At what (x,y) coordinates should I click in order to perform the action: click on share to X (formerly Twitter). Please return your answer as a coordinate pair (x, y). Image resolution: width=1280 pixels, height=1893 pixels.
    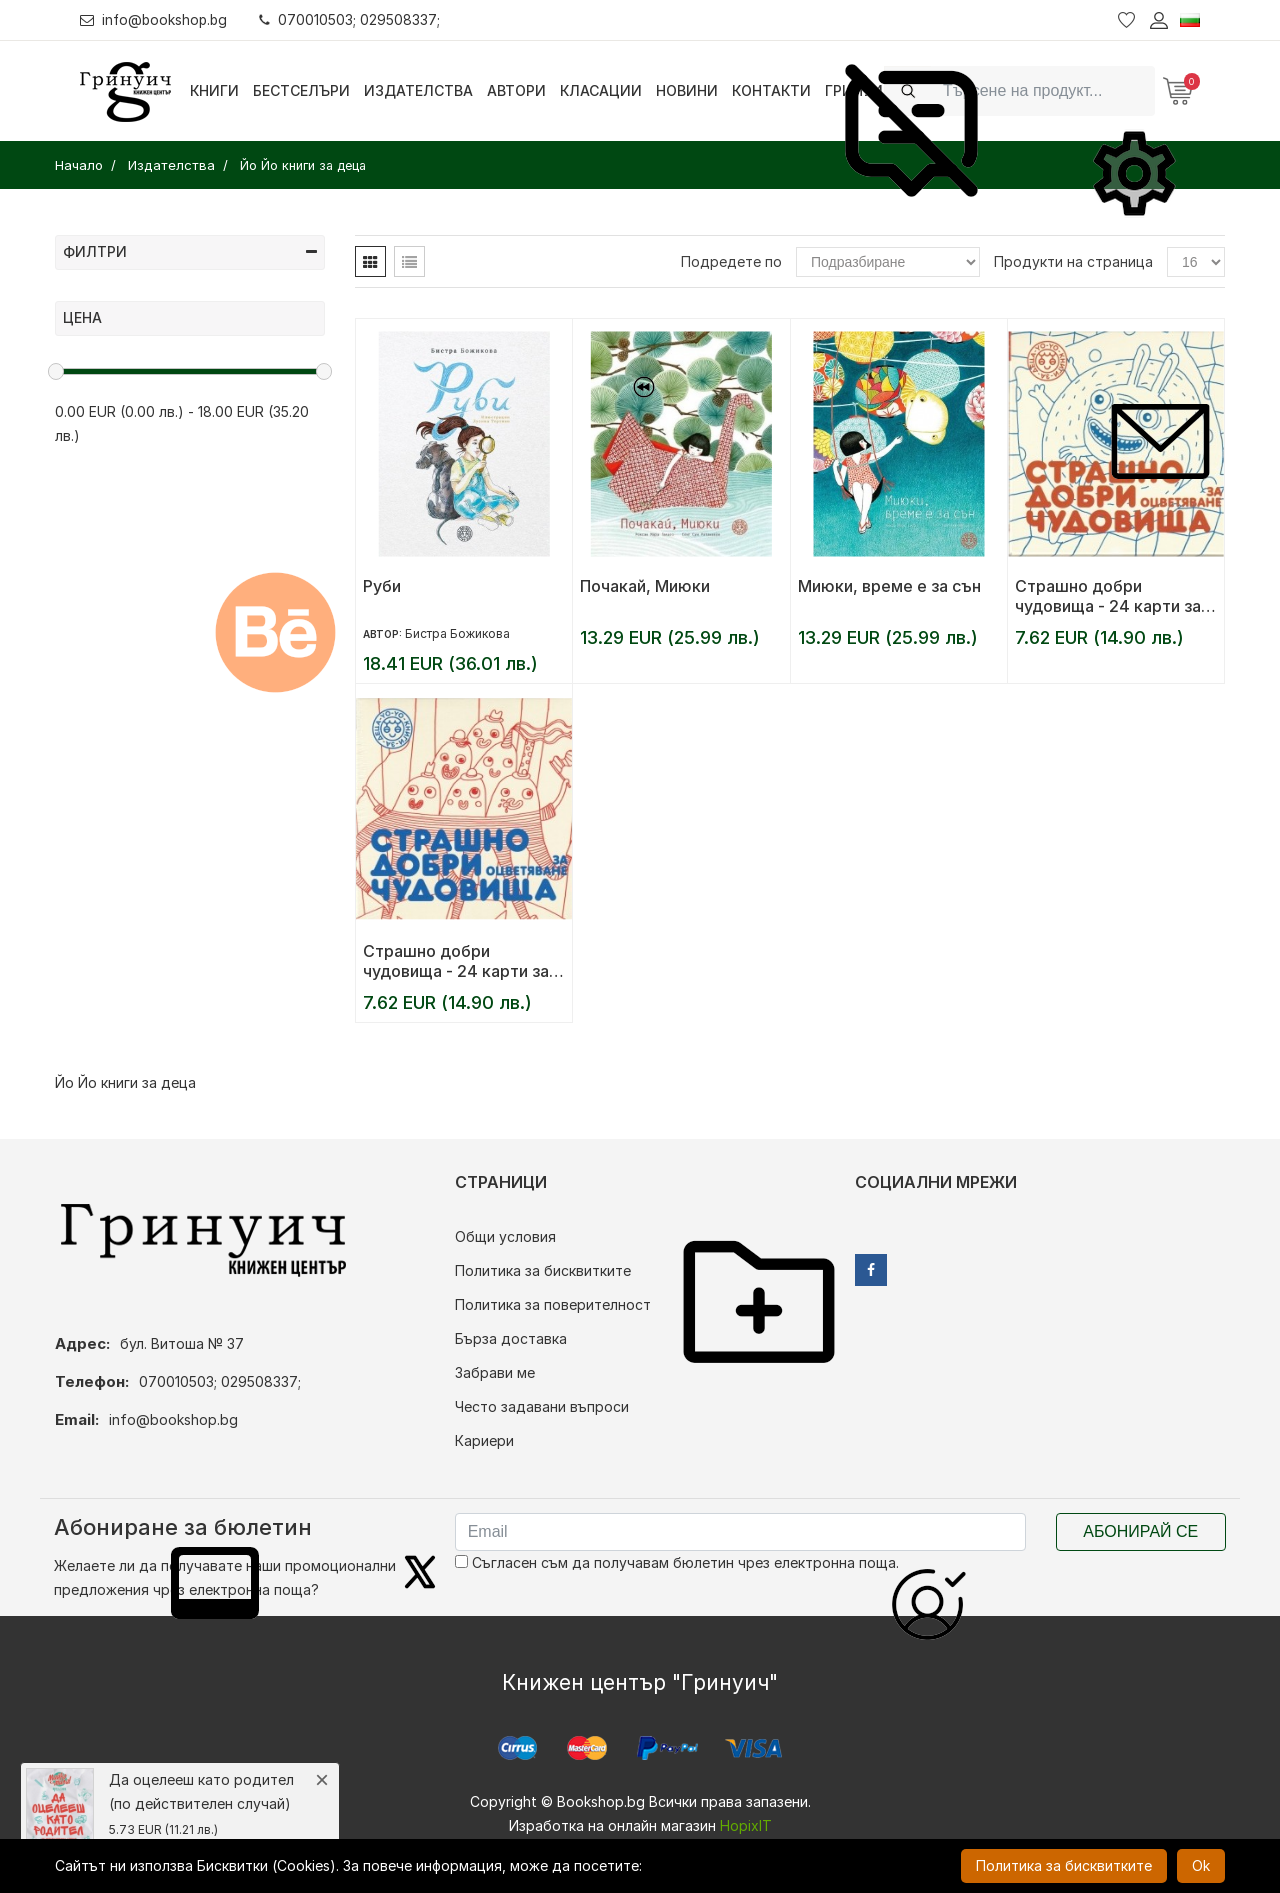
    Looking at the image, I should click on (420, 1572).